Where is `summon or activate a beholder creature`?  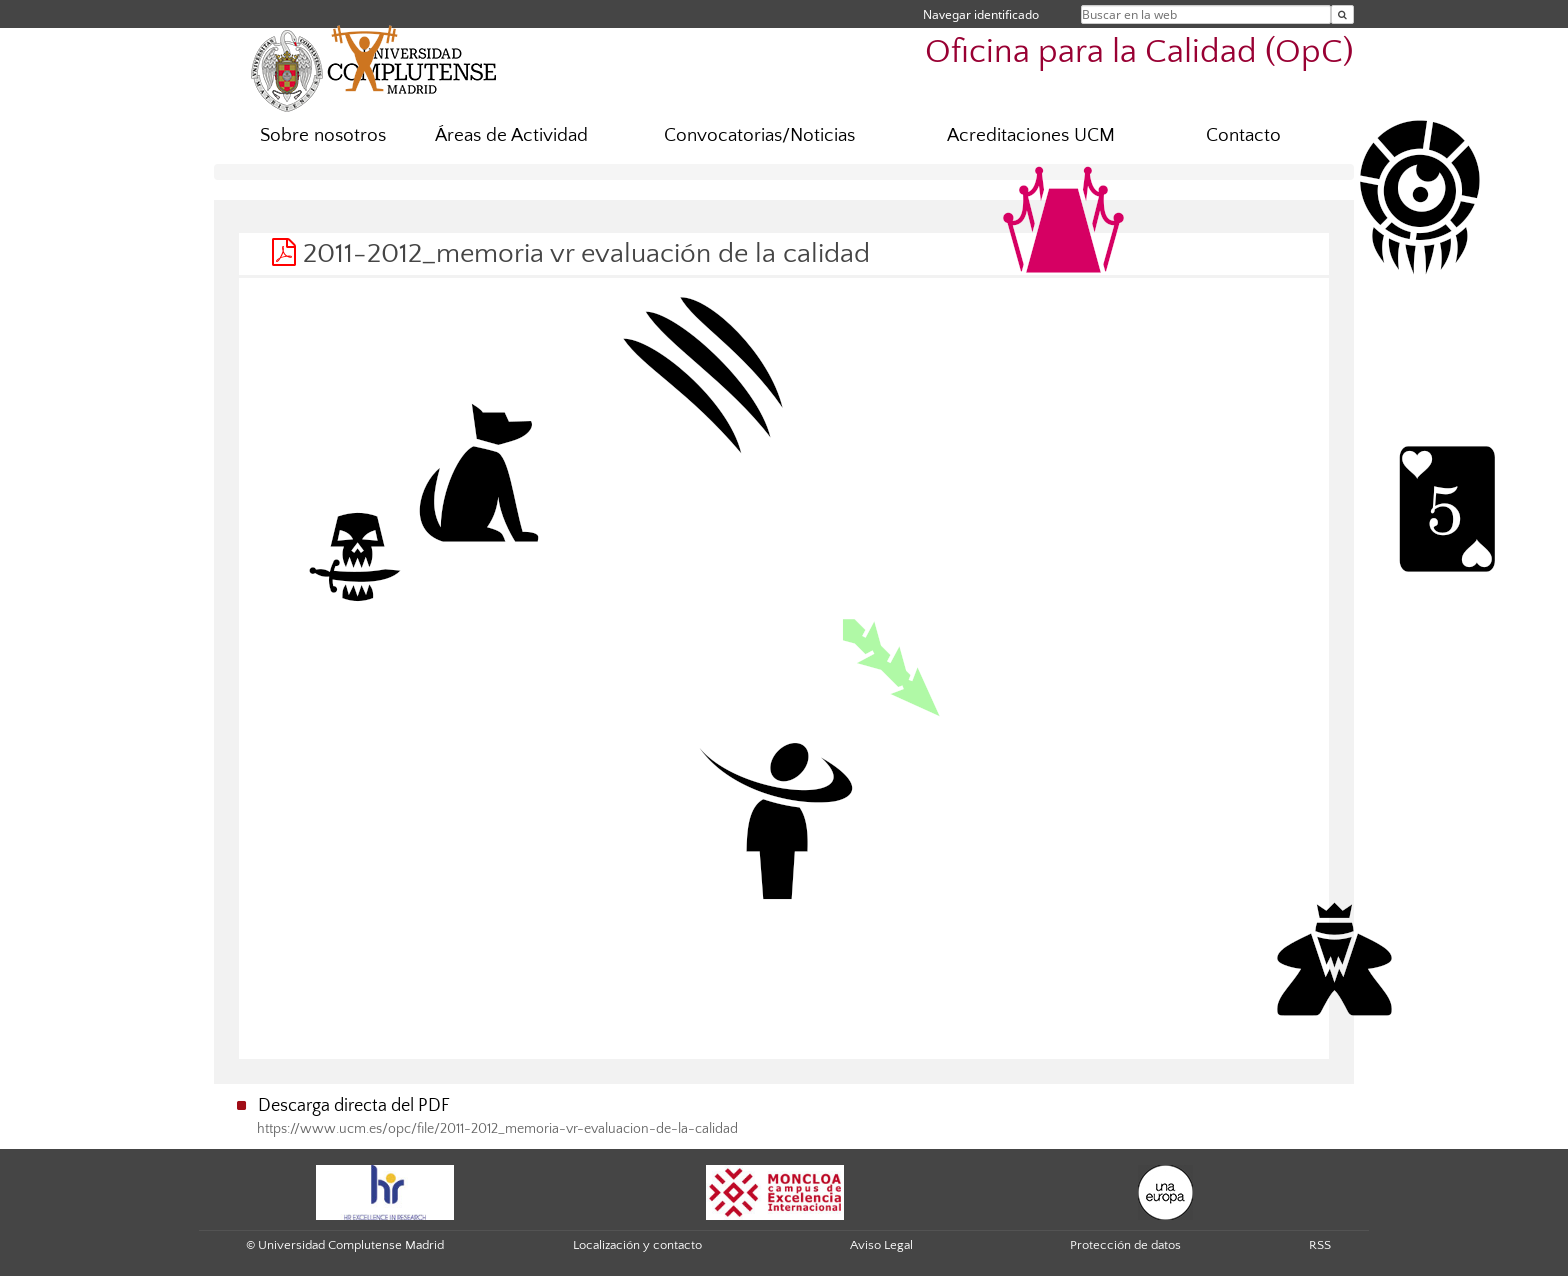
summon or activate a beholder creature is located at coordinates (1420, 197).